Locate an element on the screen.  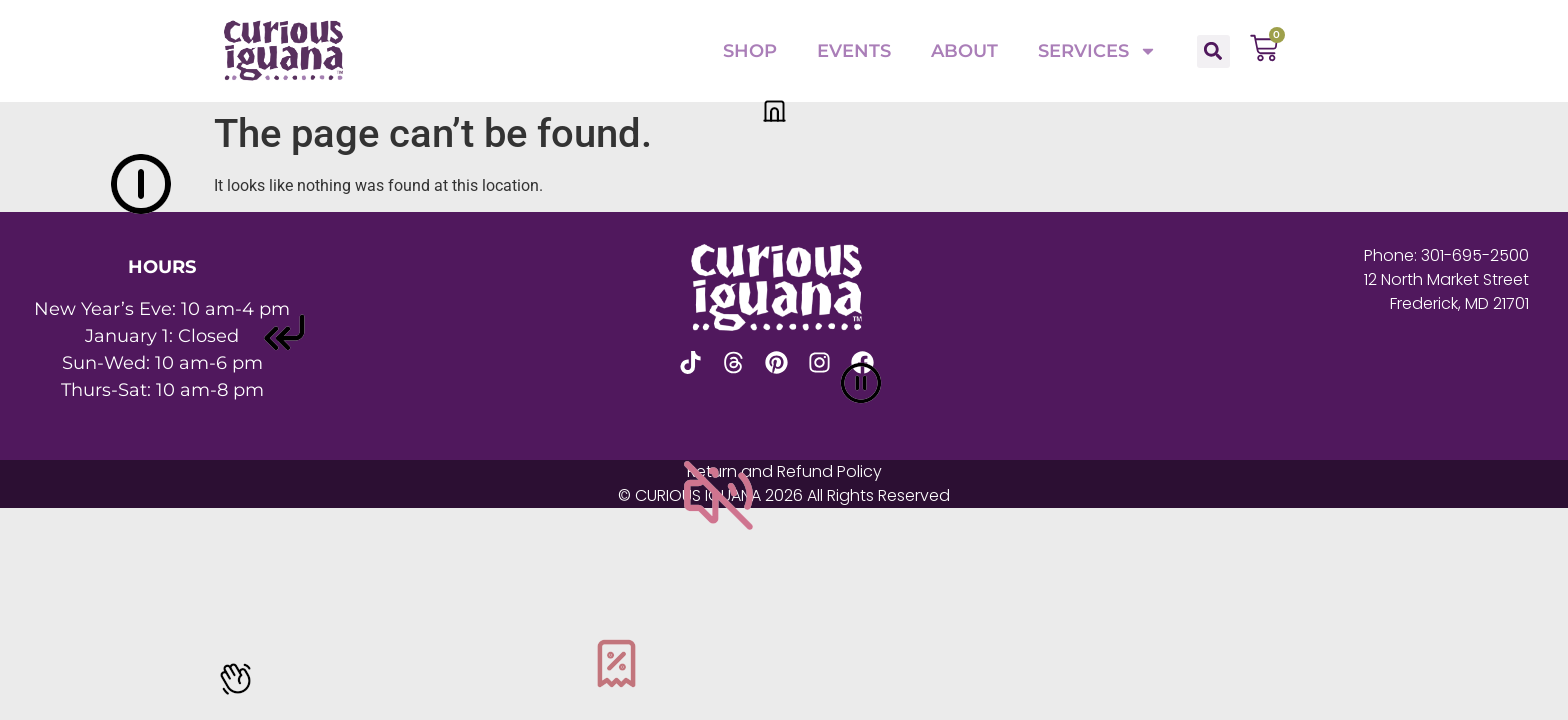
view building or property details is located at coordinates (774, 110).